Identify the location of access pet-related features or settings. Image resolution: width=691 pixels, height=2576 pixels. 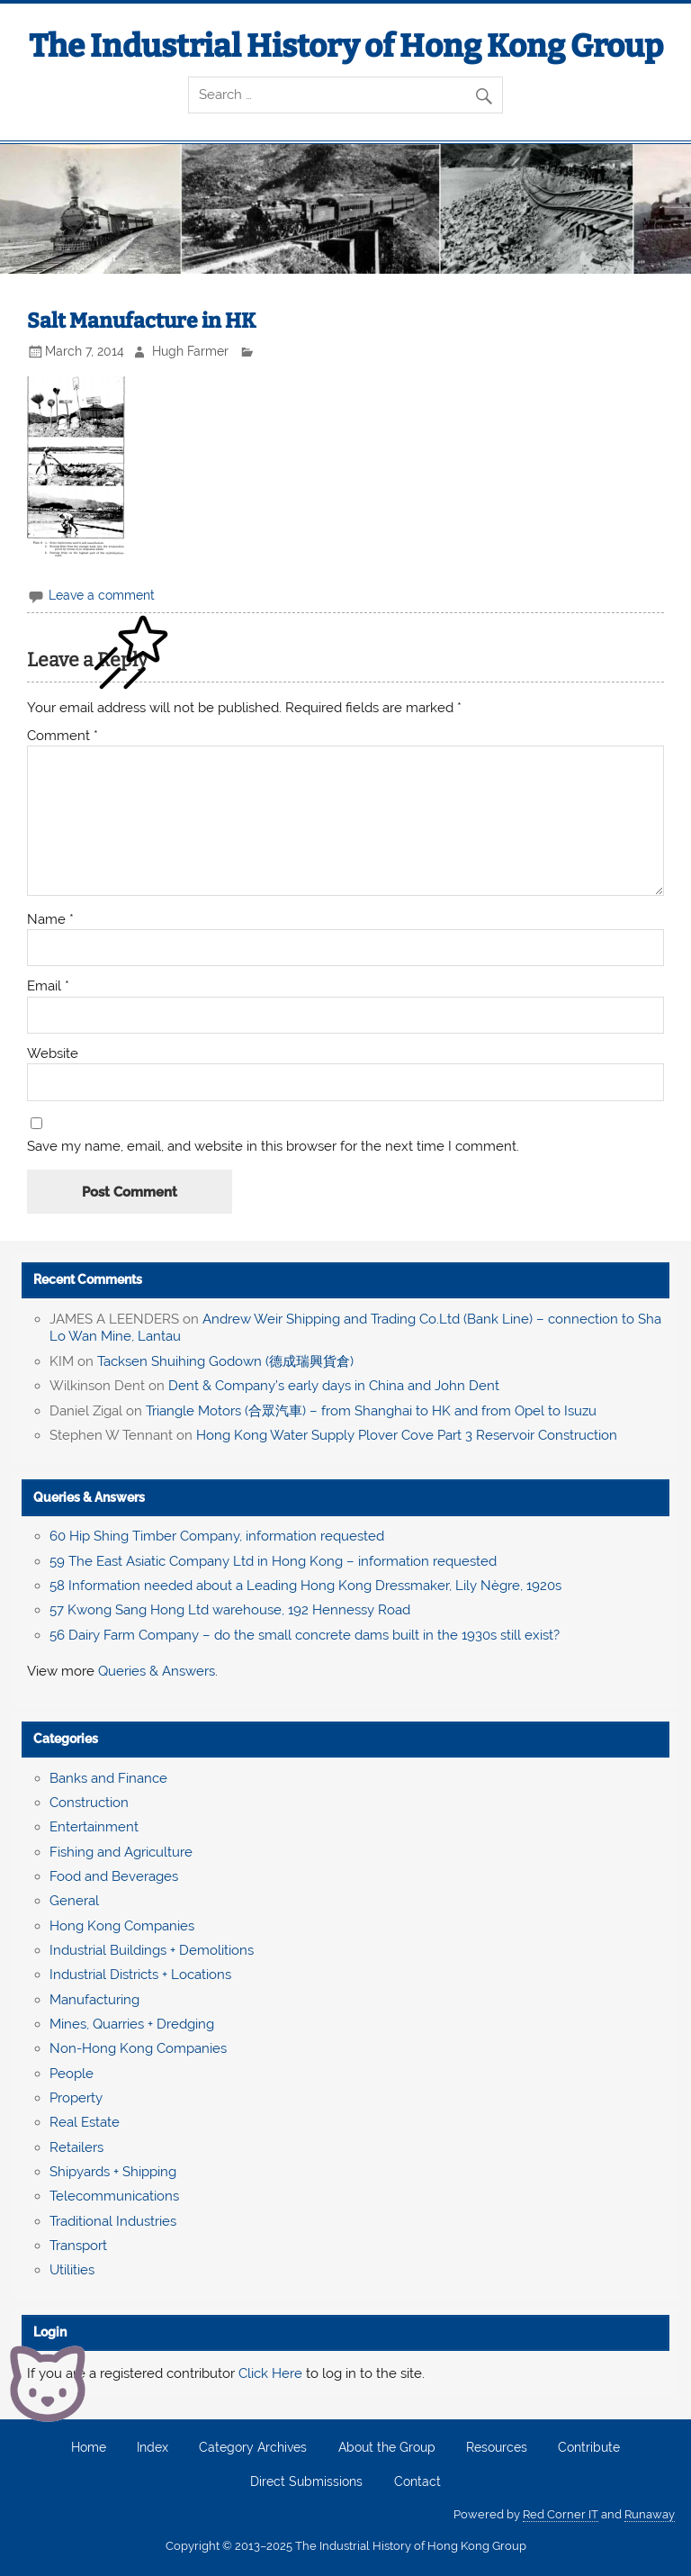
(48, 2384).